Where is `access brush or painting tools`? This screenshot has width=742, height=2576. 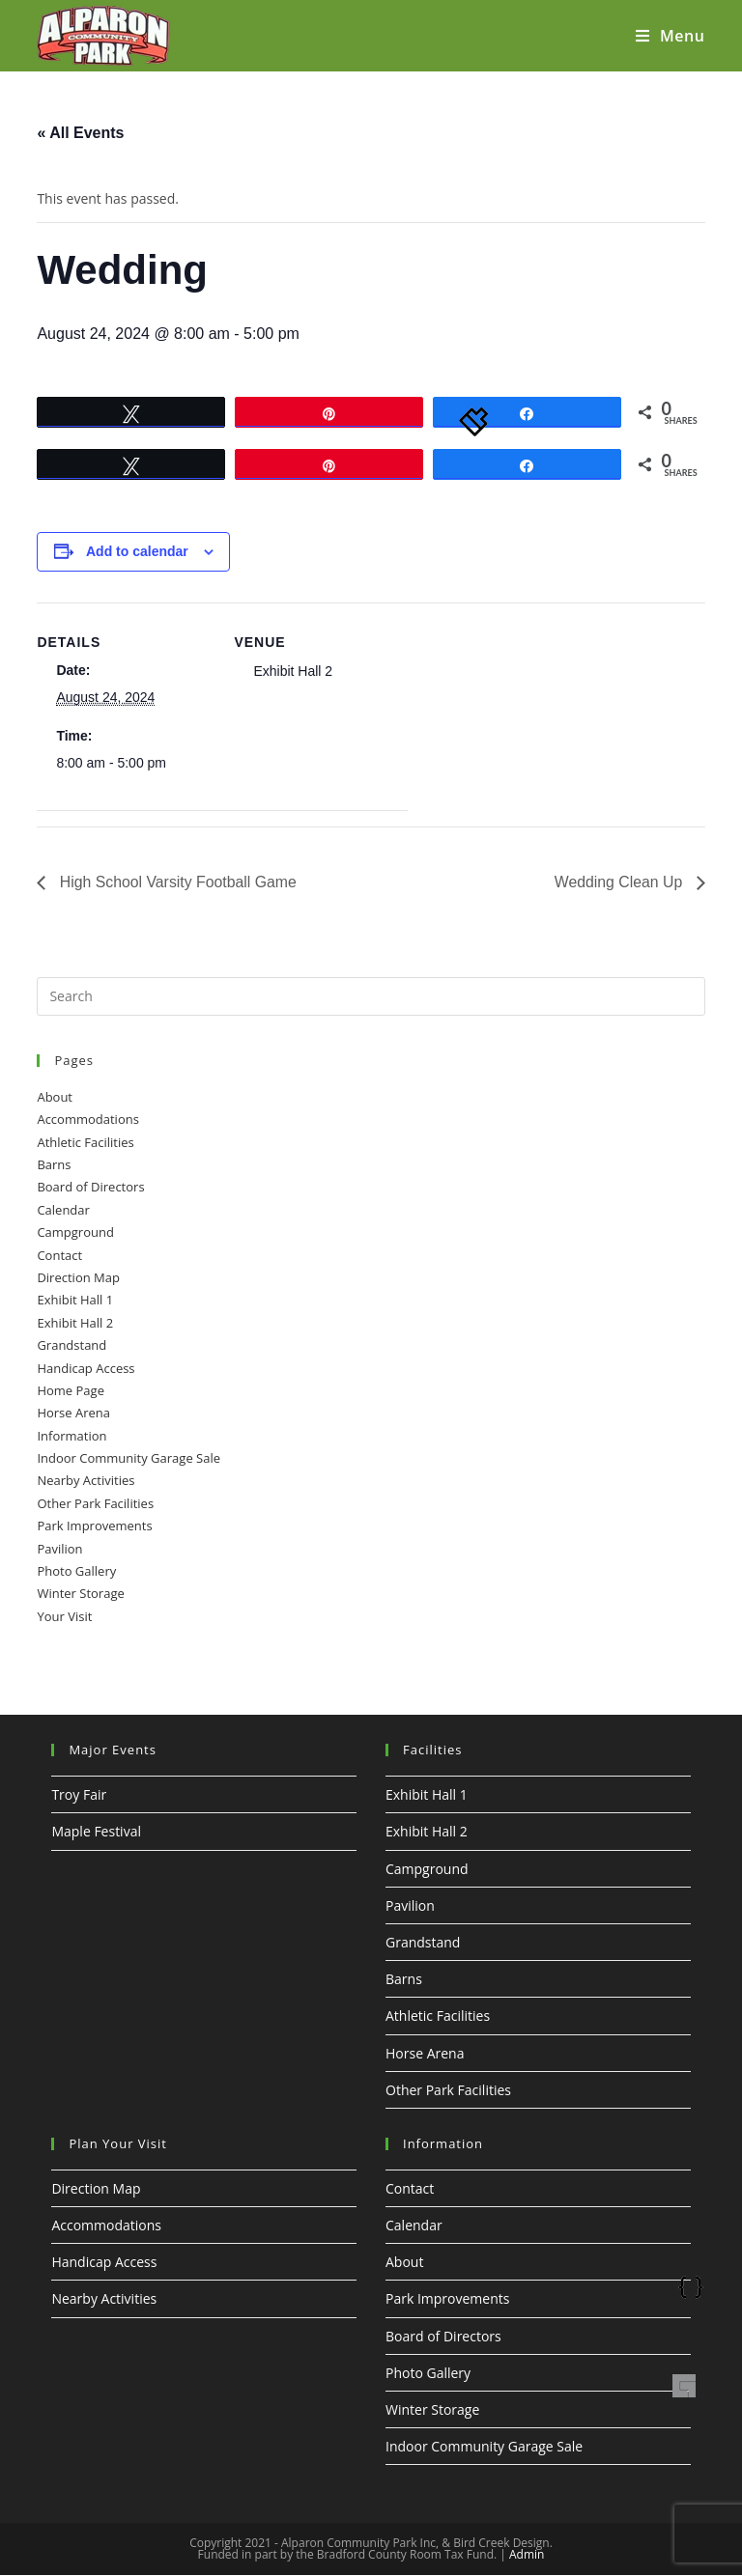 access brush or painting tools is located at coordinates (474, 421).